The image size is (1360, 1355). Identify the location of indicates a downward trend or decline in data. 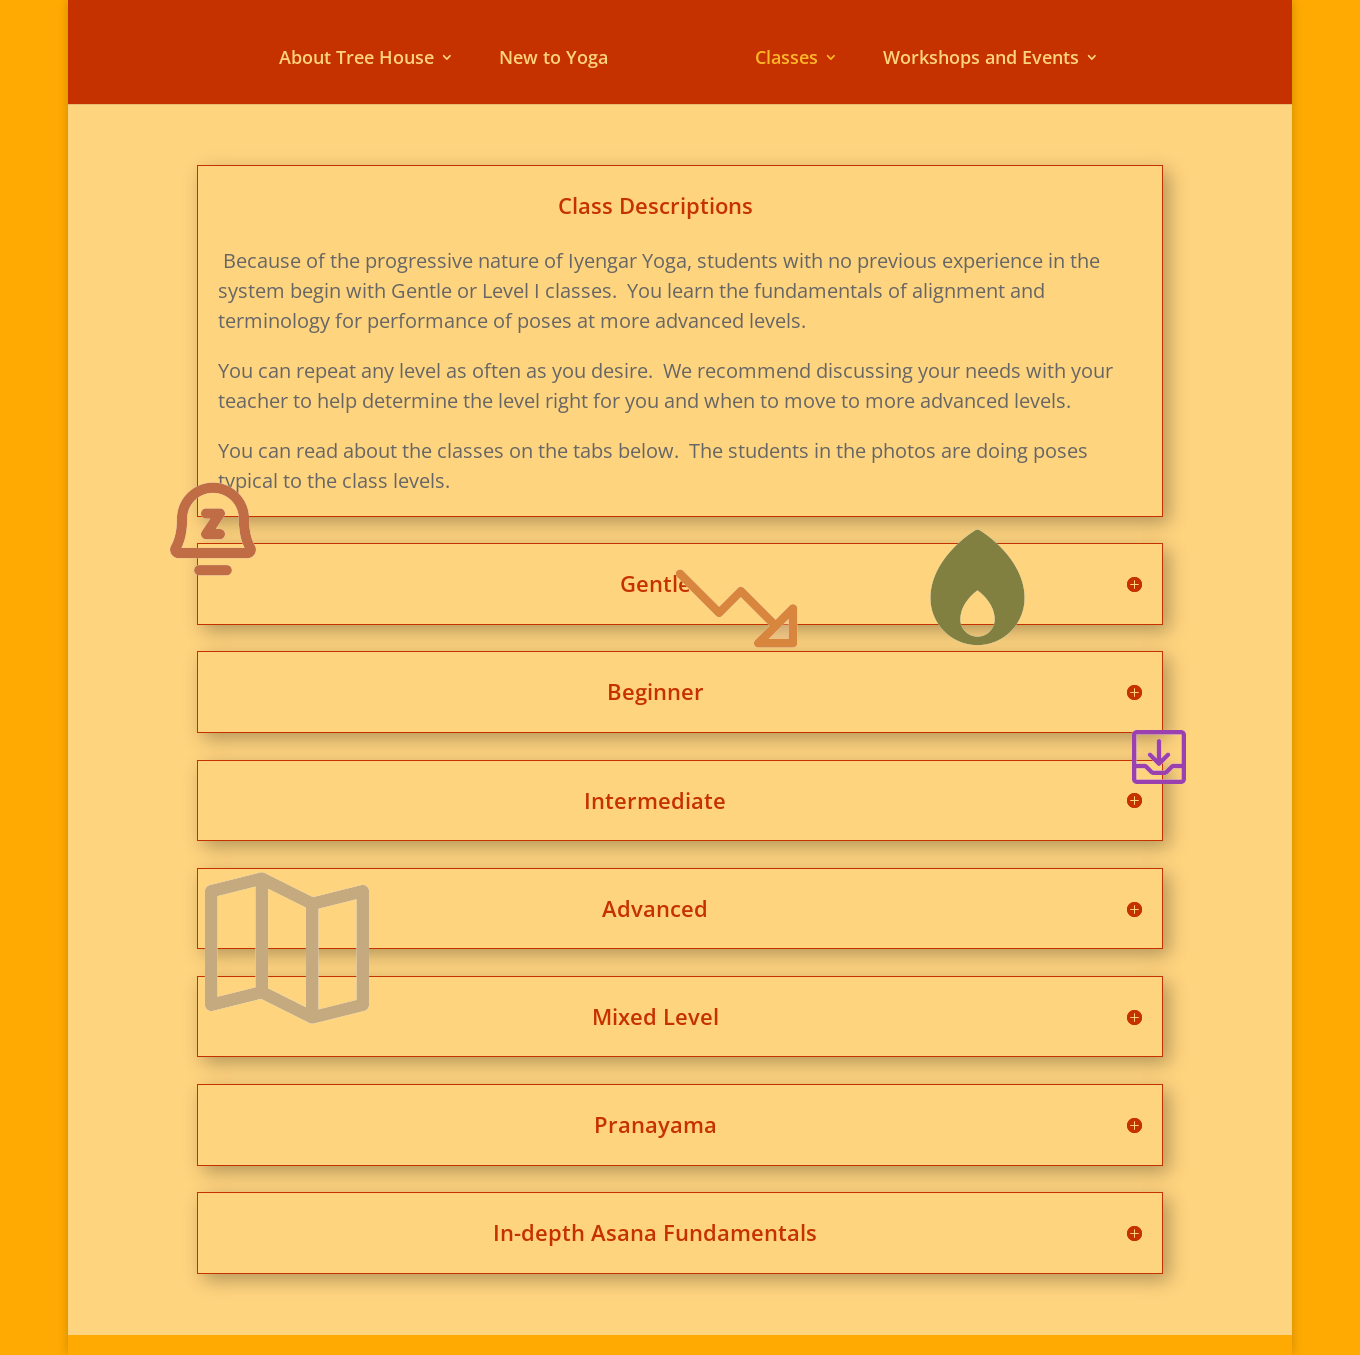
(736, 608).